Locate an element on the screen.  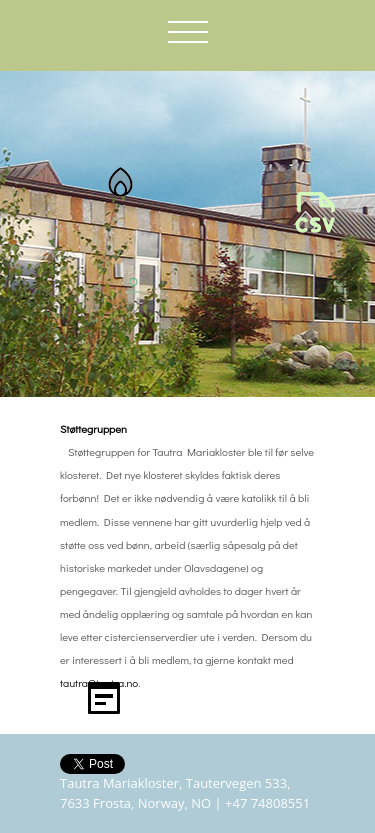
open or view a CSV file is located at coordinates (316, 214).